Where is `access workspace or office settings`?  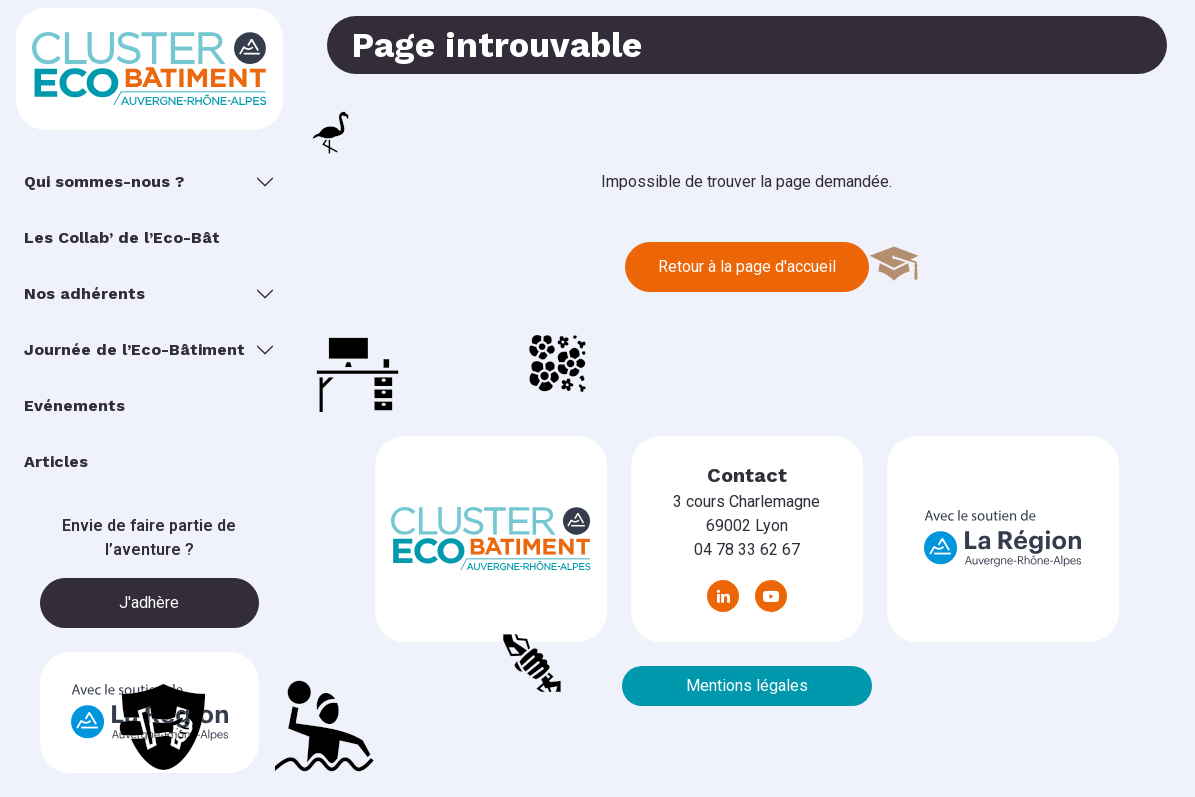
access workspace or office settings is located at coordinates (357, 366).